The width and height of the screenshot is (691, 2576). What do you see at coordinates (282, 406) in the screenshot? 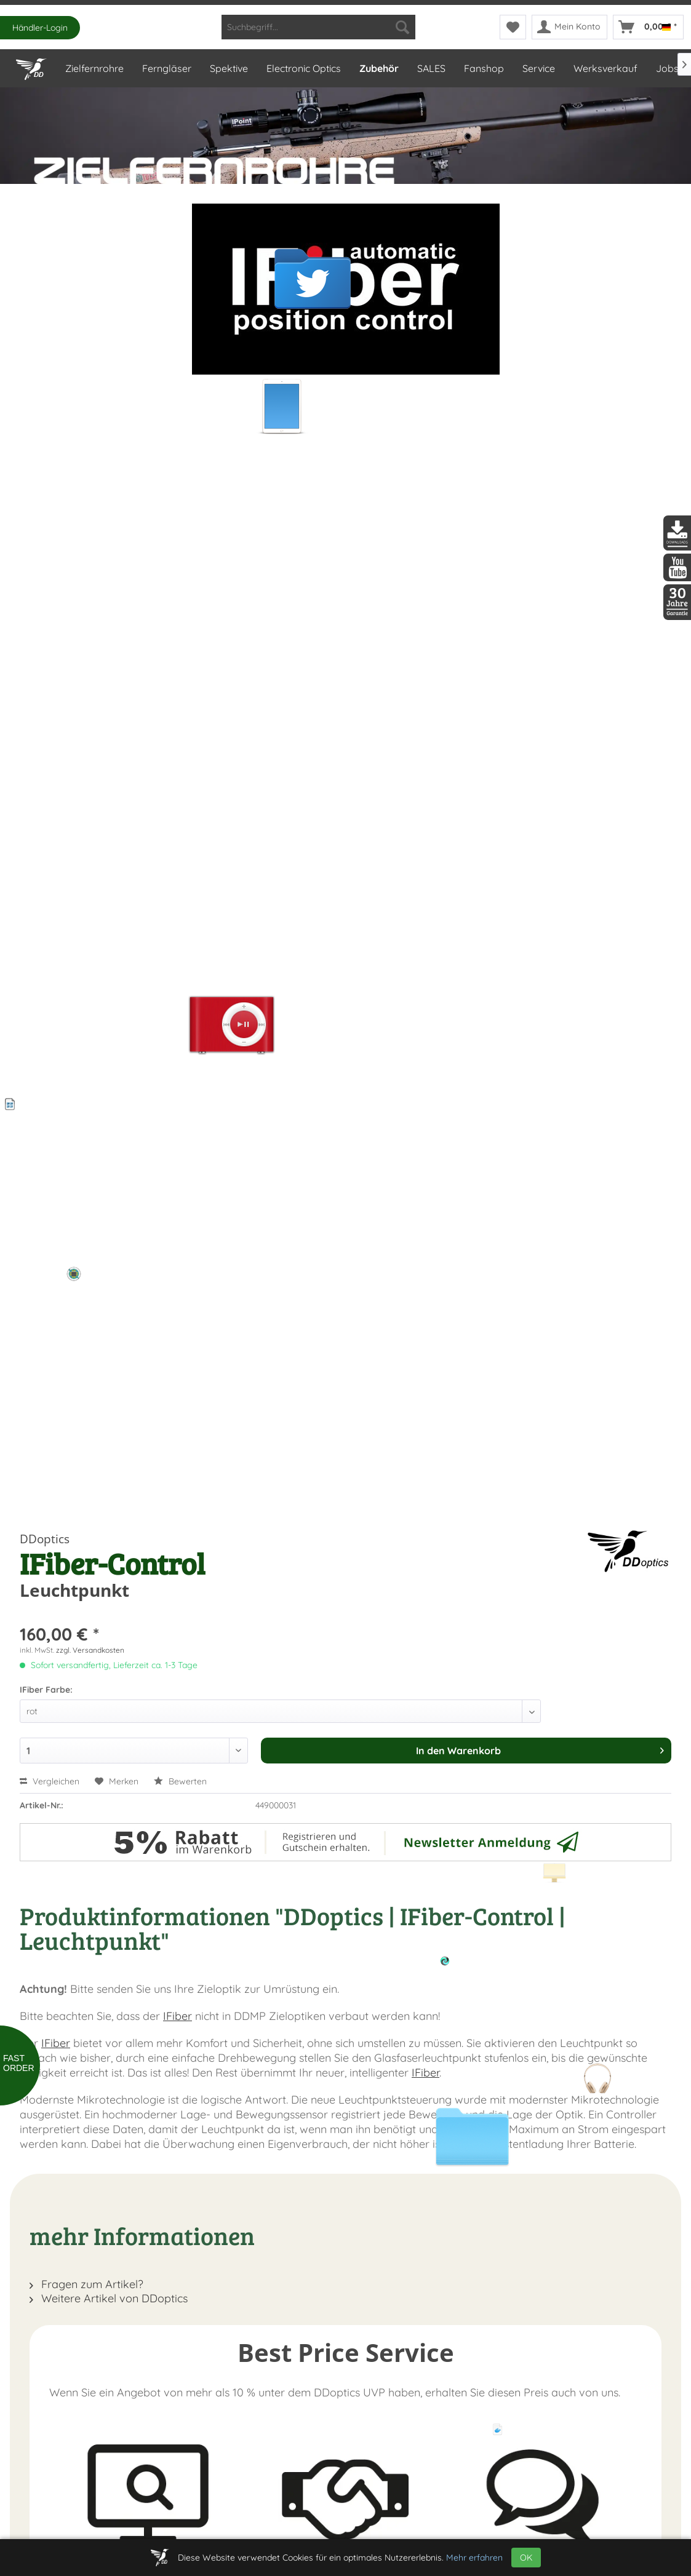
I see `iPad Pro 9.7" device with cellular connectivity` at bounding box center [282, 406].